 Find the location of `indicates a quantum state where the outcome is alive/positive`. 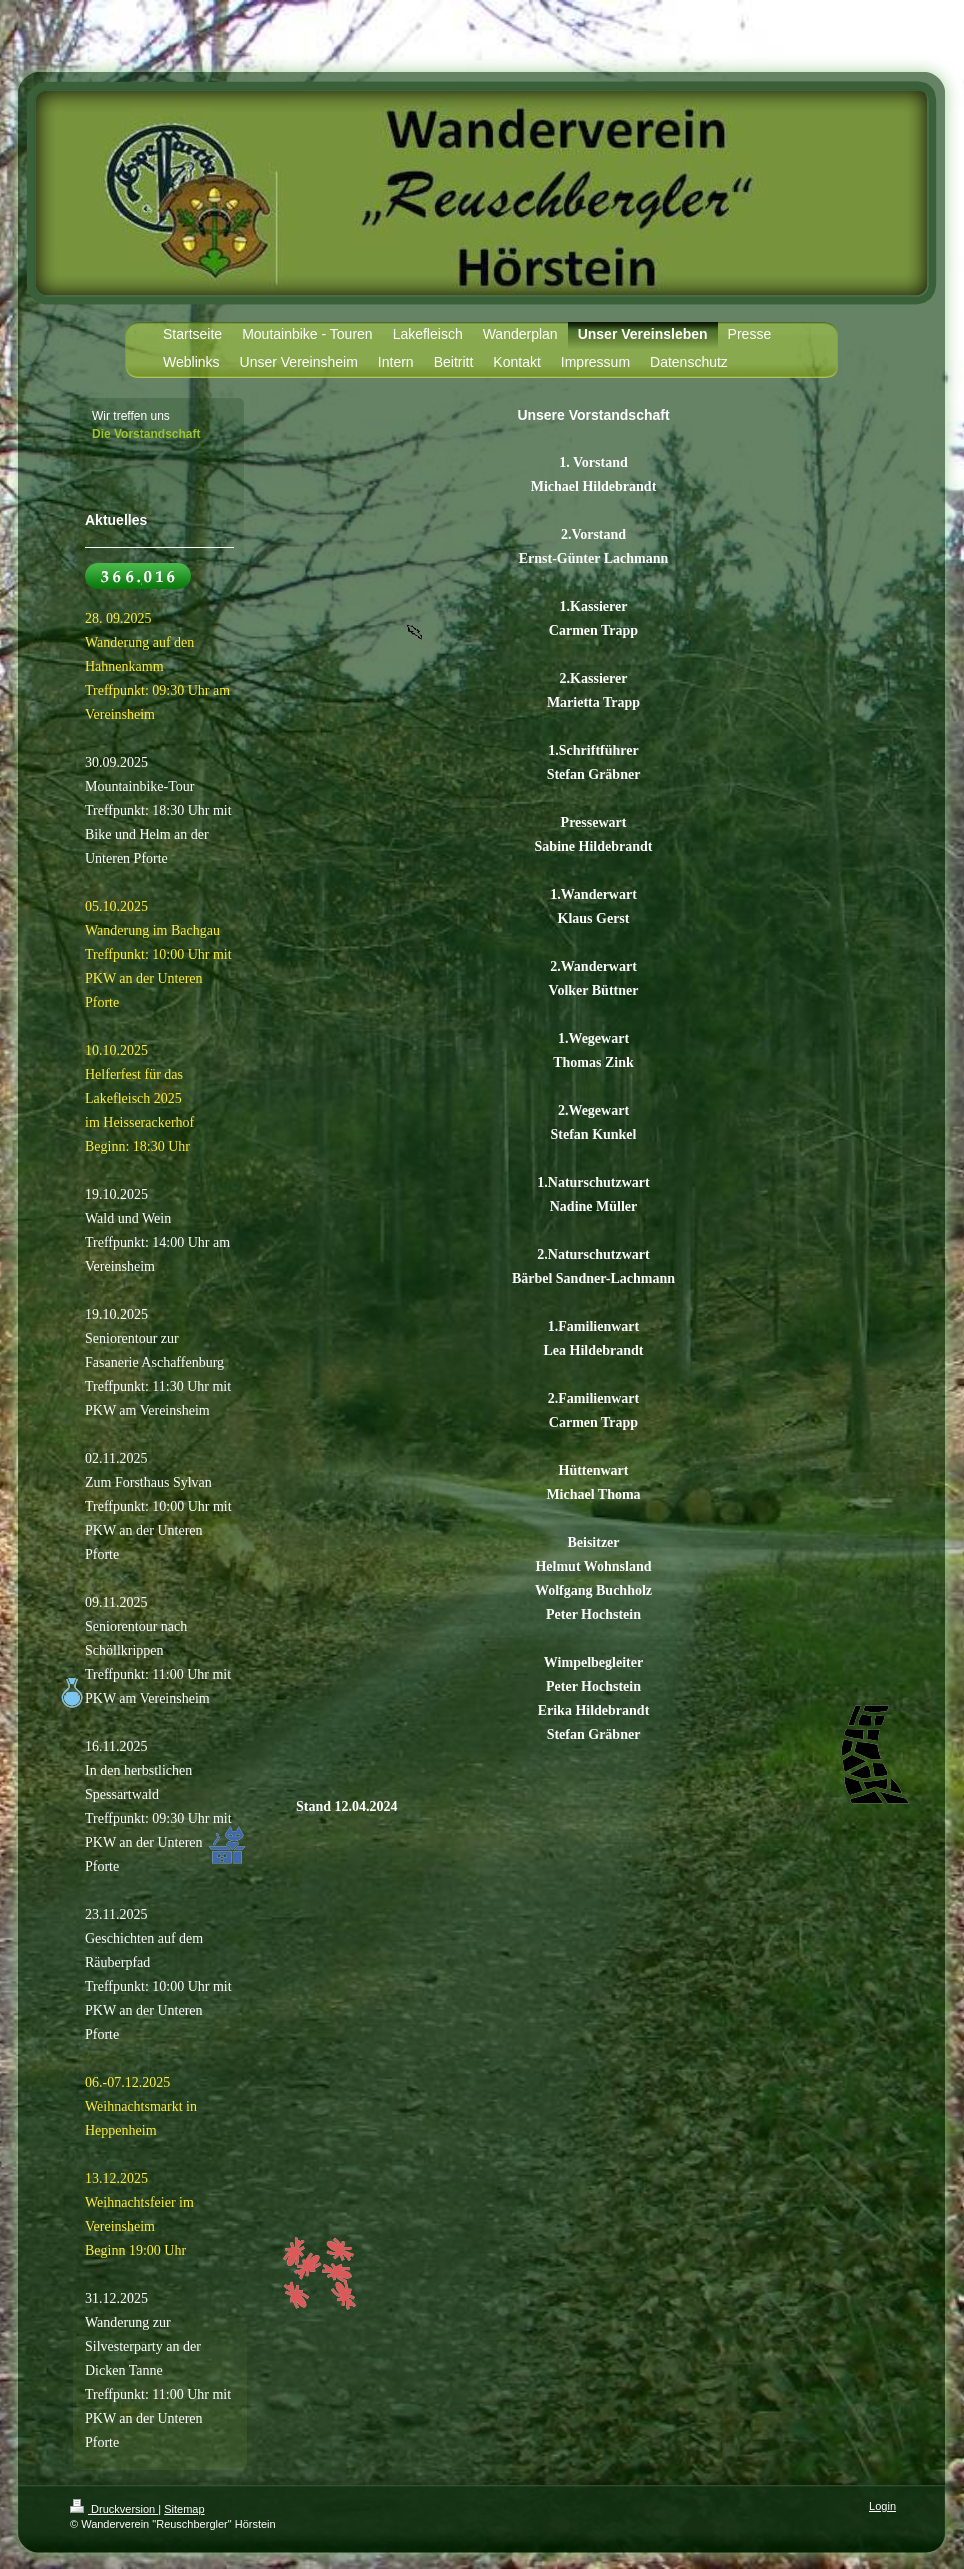

indicates a quantum state where the outcome is alive/positive is located at coordinates (227, 1845).